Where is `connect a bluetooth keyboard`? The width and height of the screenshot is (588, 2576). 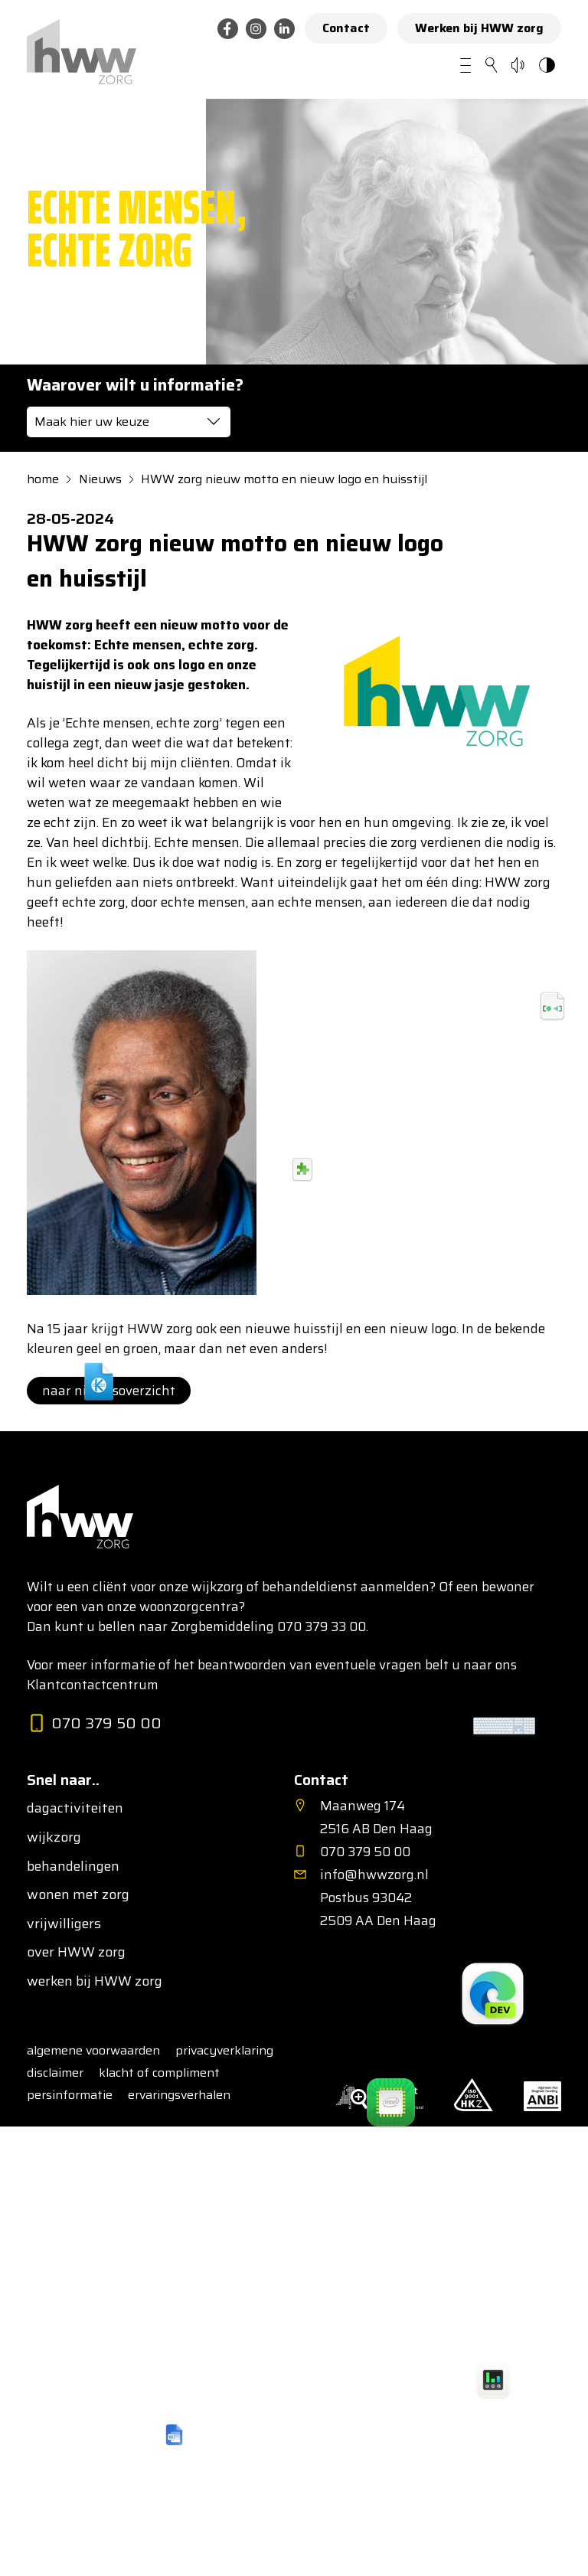 connect a bluetooth keyboard is located at coordinates (504, 1725).